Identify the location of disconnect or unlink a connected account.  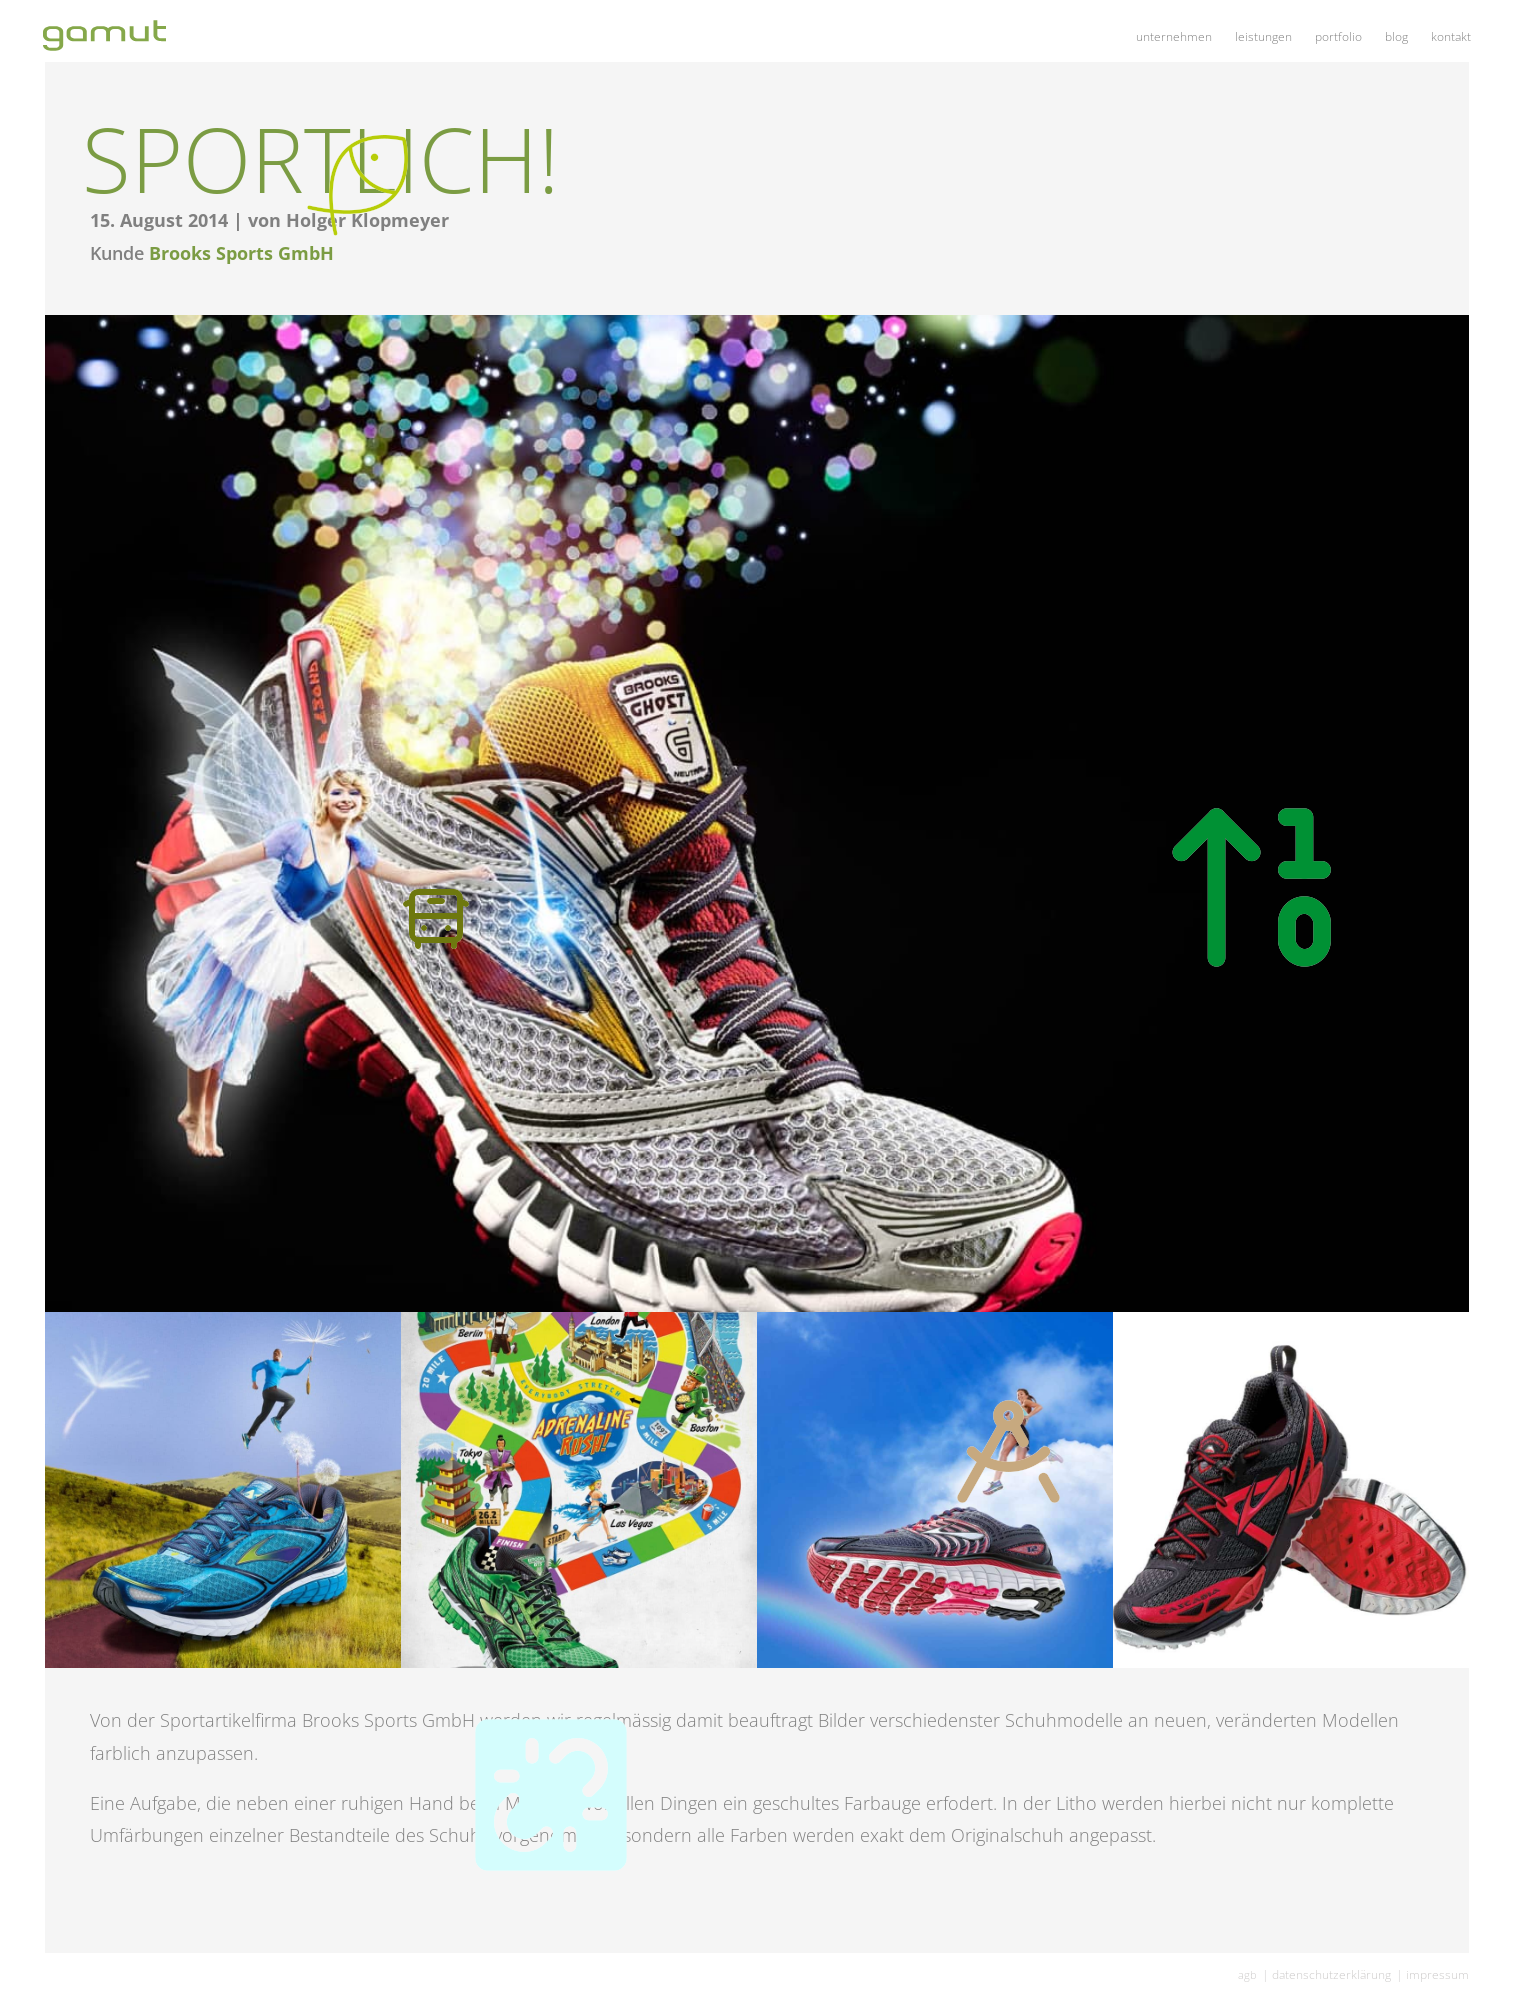
(551, 1795).